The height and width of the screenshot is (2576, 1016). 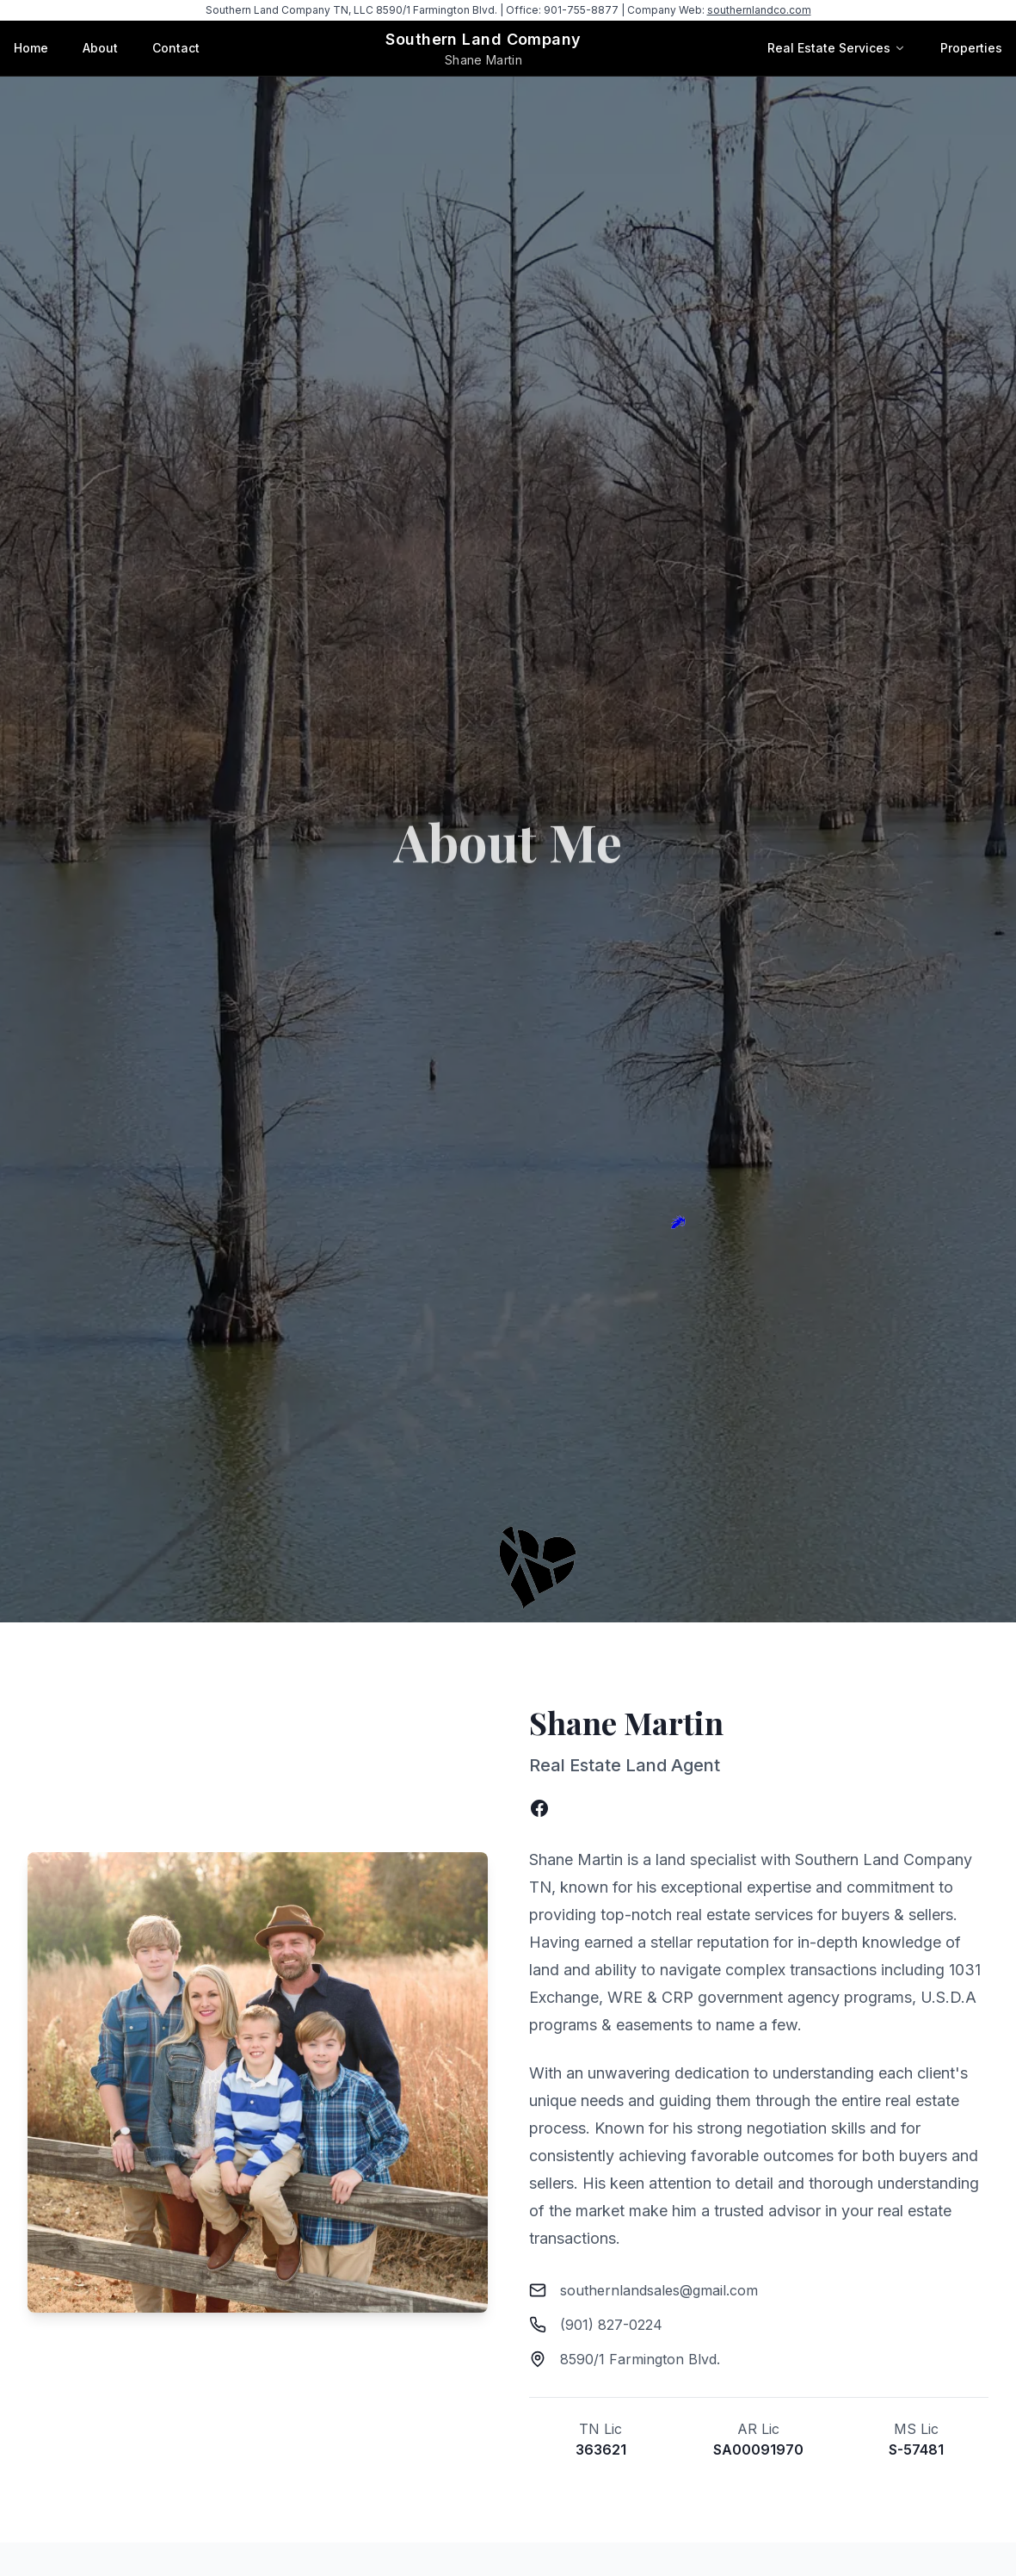 I want to click on indicates a broken heart or heartbreak status, so click(x=537, y=1567).